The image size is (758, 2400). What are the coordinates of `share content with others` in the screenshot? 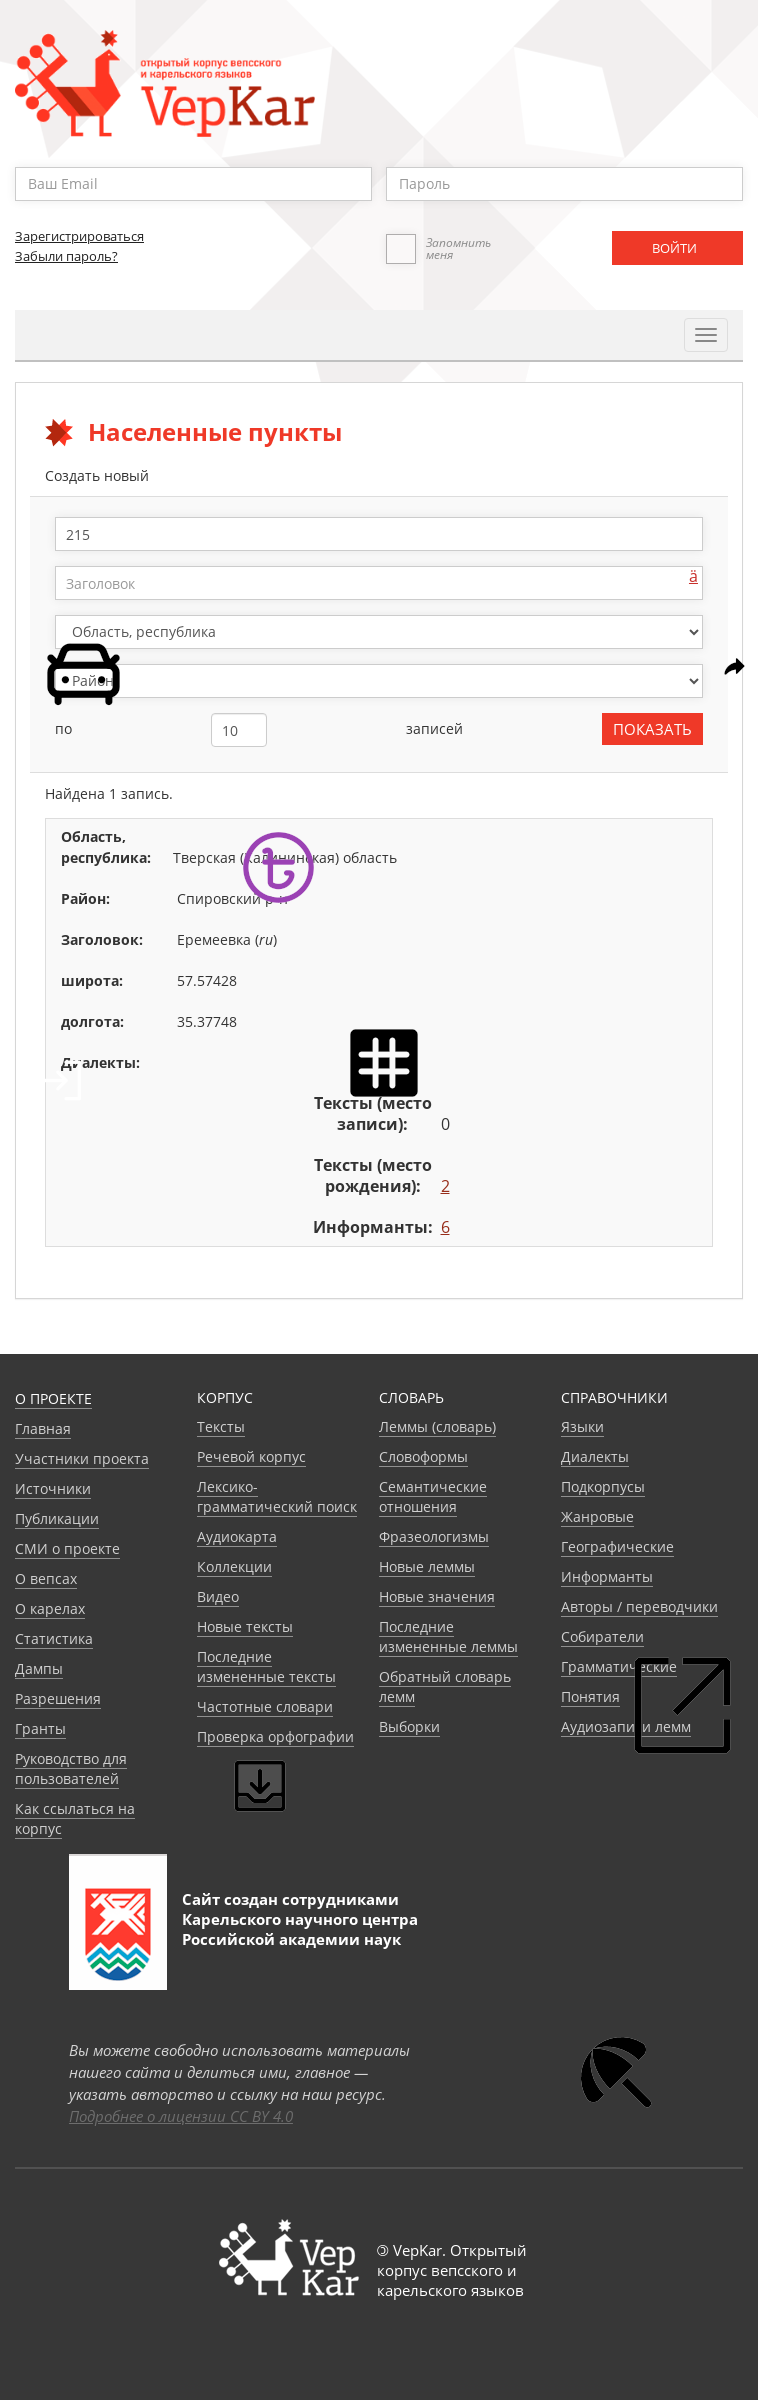 It's located at (734, 667).